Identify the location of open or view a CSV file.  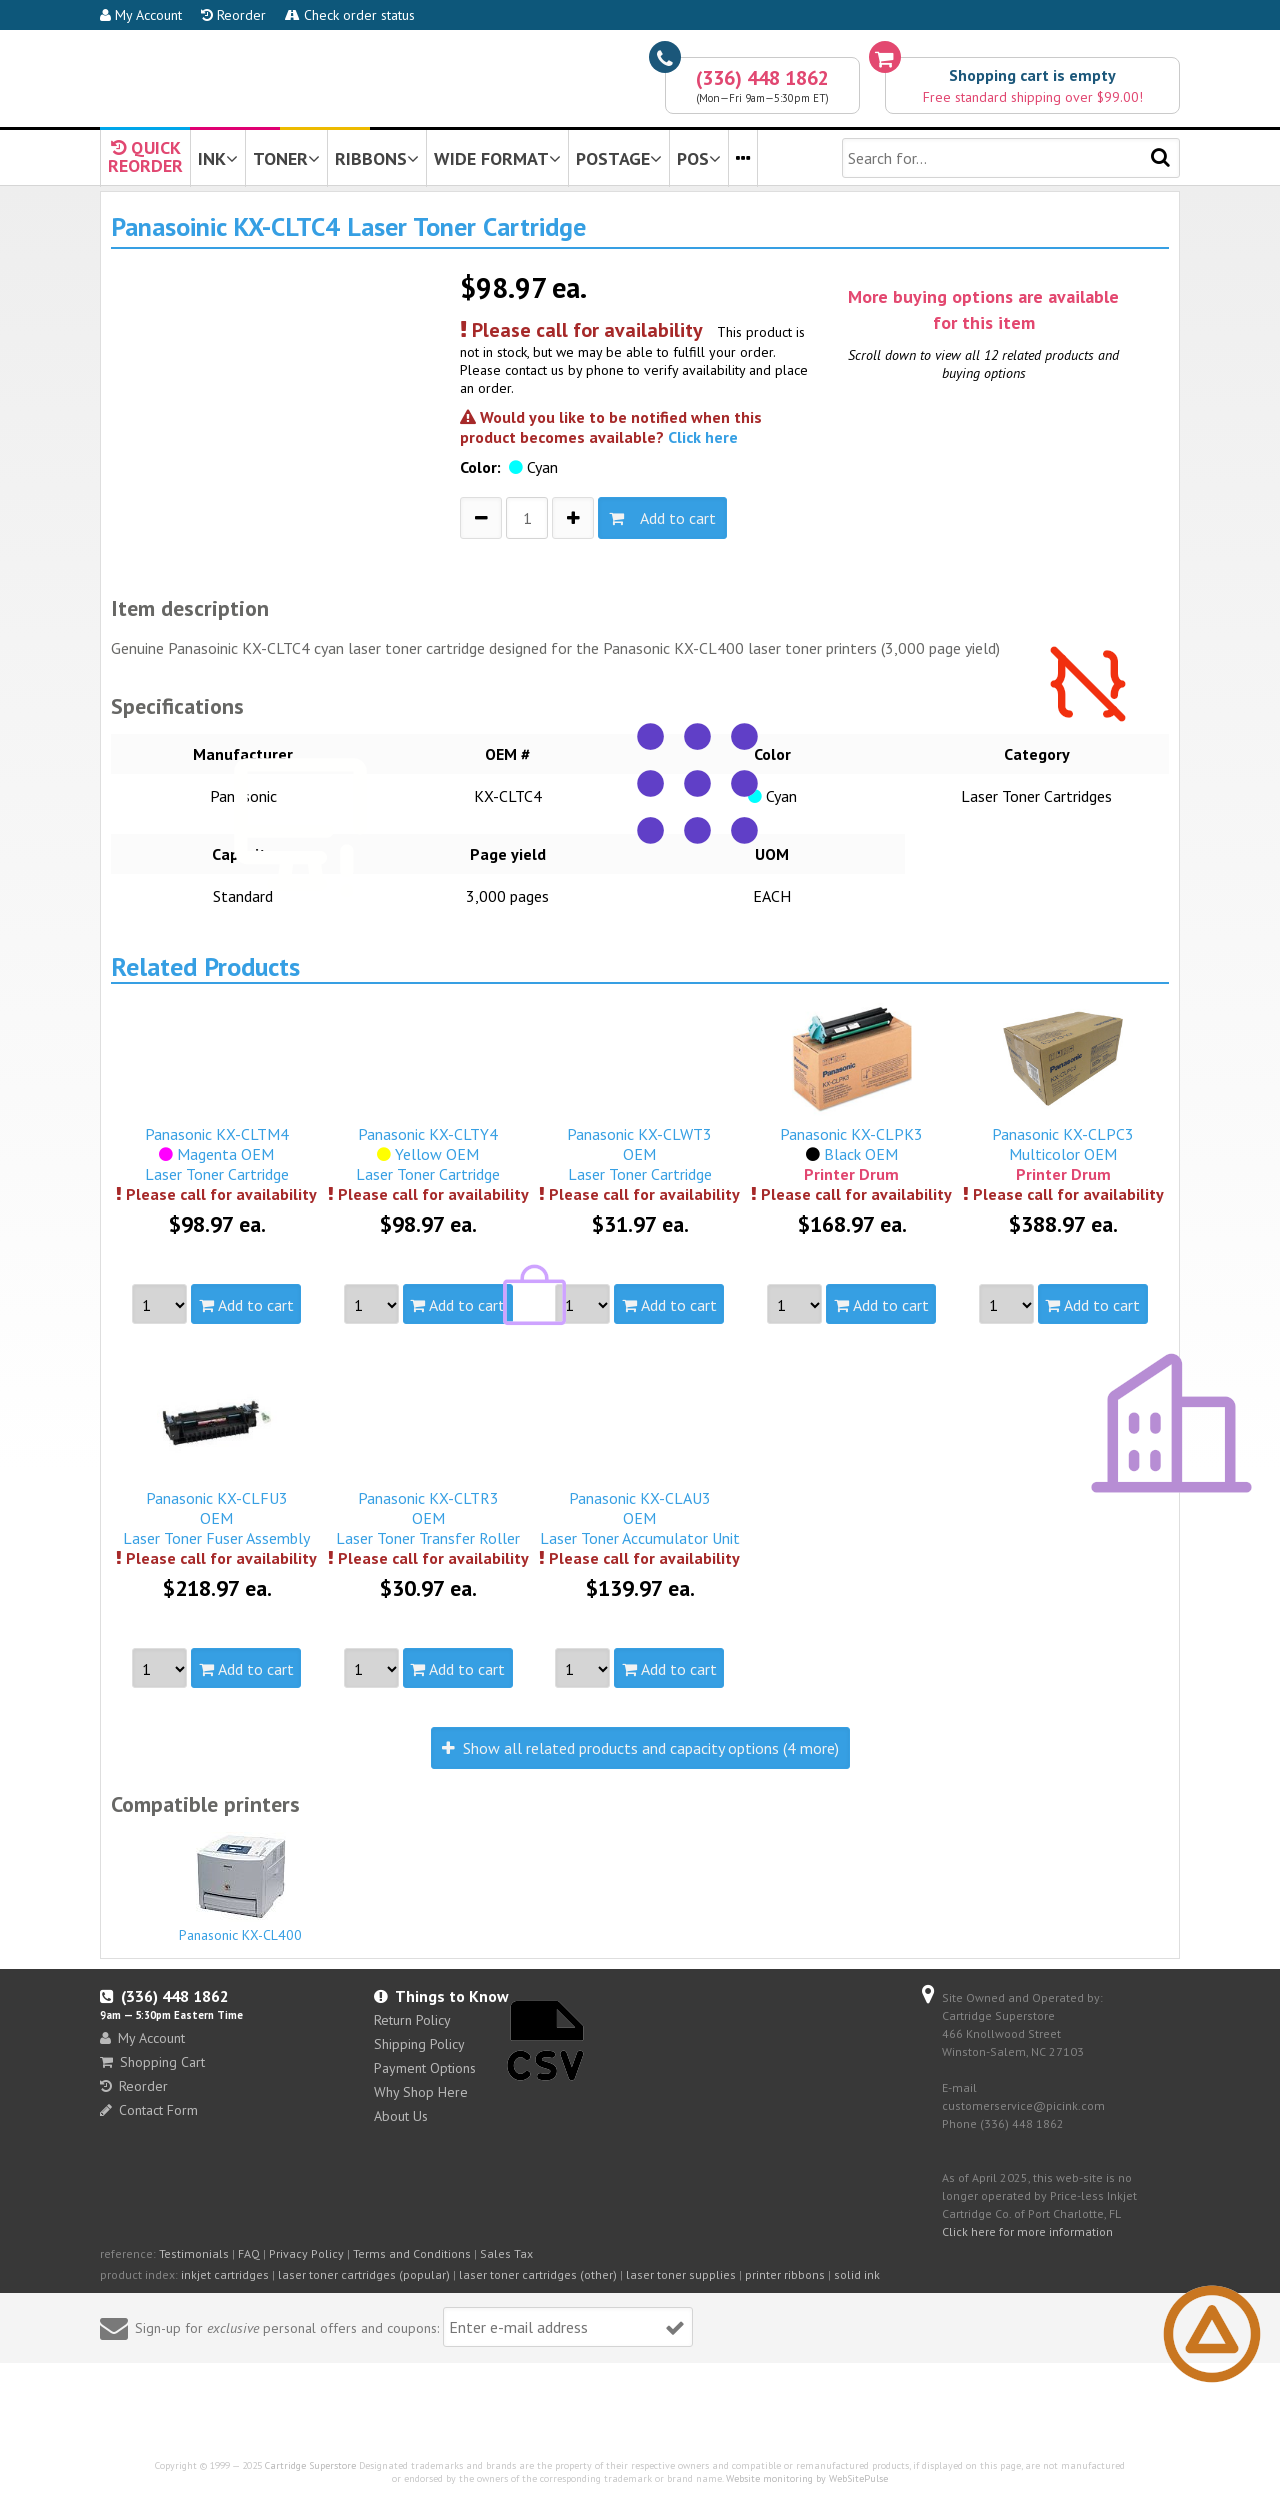
(547, 2044).